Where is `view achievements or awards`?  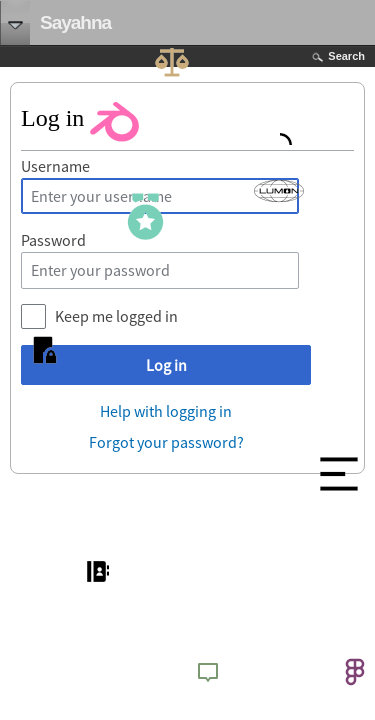
view achievements or awards is located at coordinates (145, 215).